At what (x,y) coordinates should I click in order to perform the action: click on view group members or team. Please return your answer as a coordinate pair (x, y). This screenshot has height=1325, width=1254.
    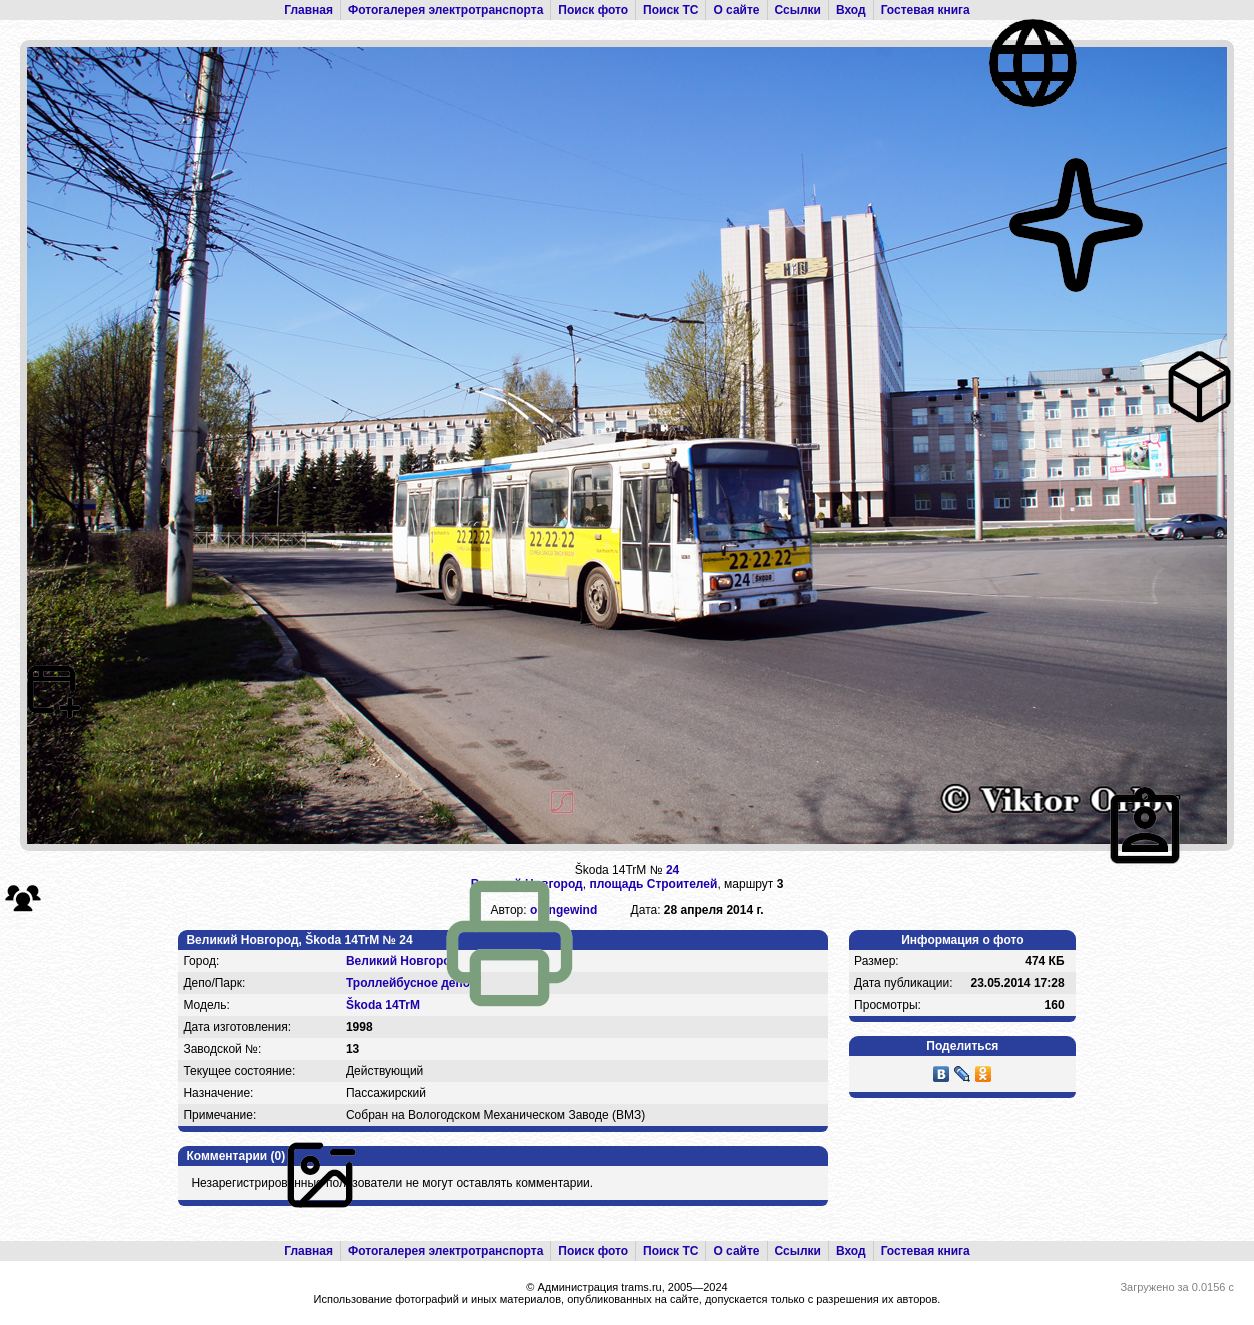
    Looking at the image, I should click on (23, 897).